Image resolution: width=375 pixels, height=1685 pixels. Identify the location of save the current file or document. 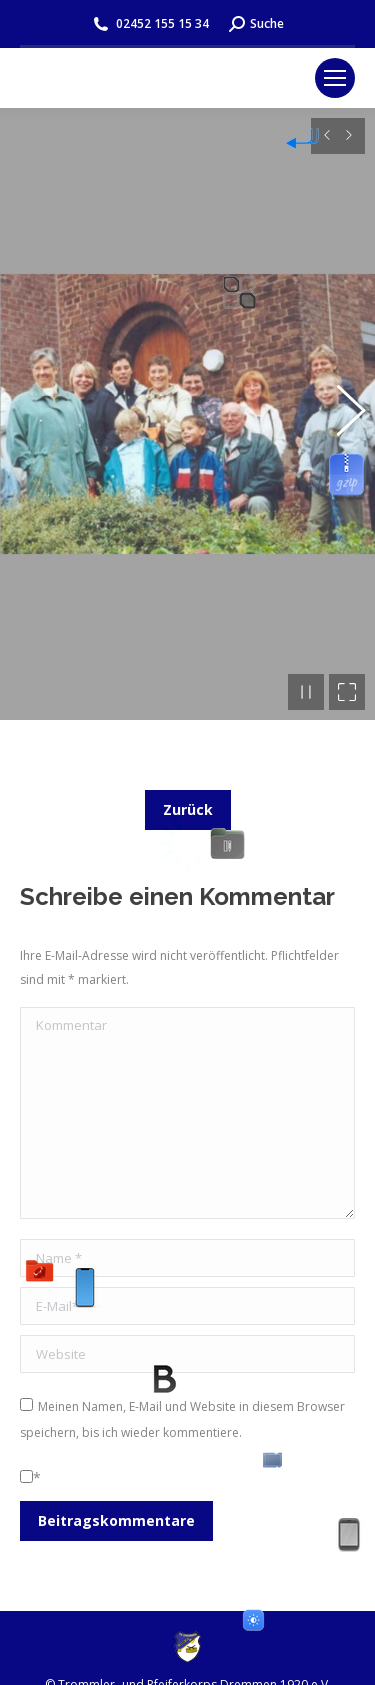
(272, 1460).